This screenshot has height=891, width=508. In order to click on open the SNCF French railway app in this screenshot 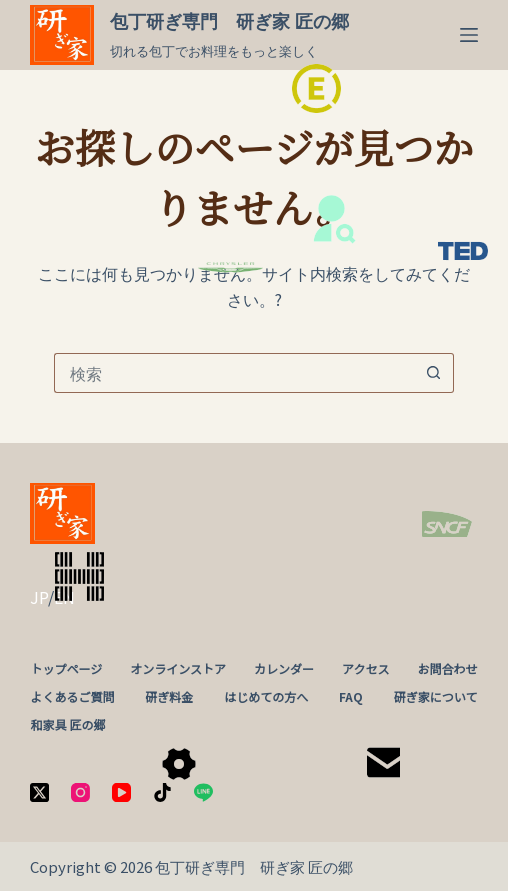, I will do `click(447, 524)`.